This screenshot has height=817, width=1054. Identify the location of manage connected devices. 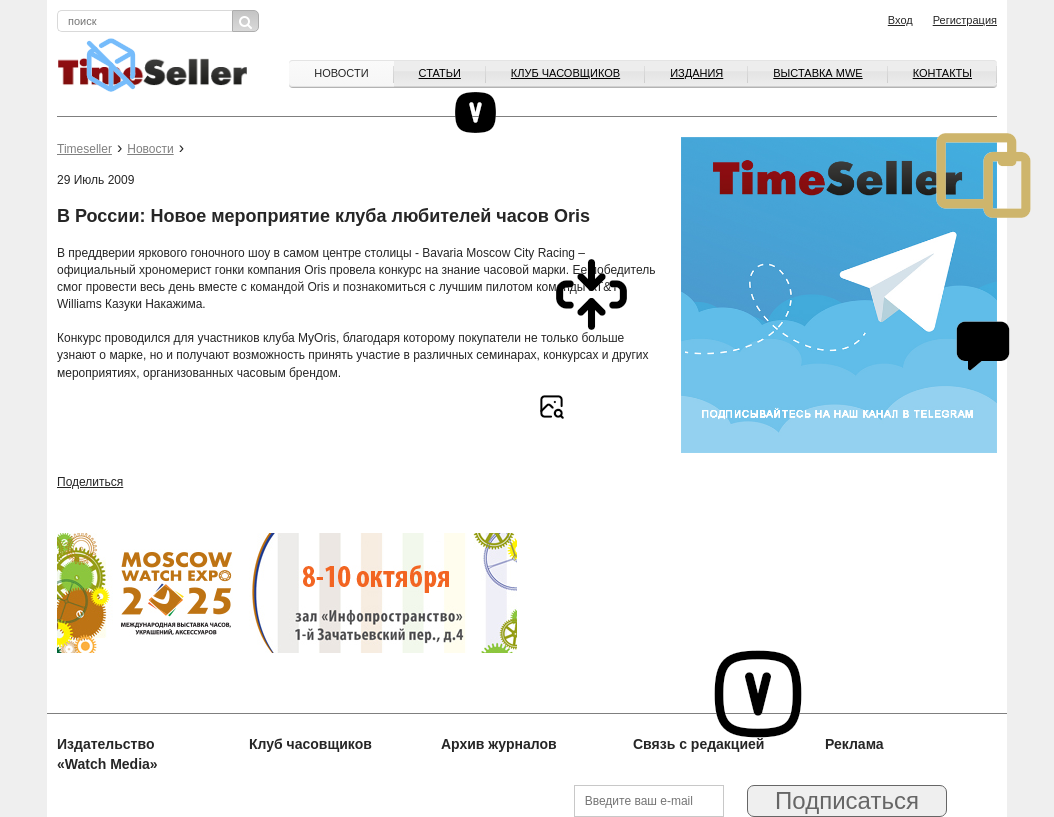
(983, 175).